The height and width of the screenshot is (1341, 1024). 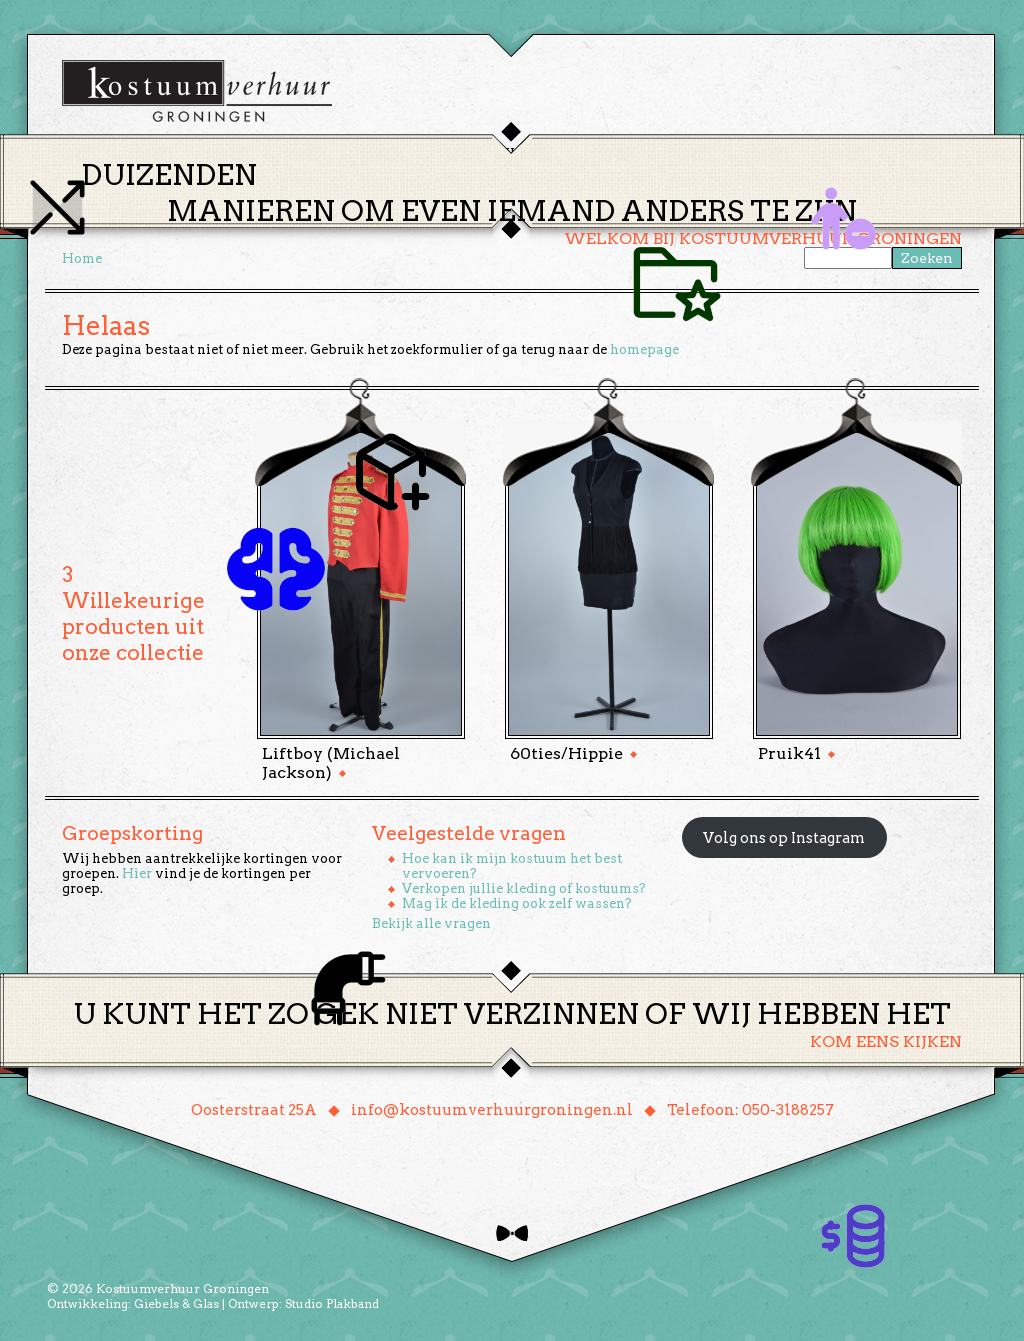 I want to click on add a new 3D object or model, so click(x=391, y=472).